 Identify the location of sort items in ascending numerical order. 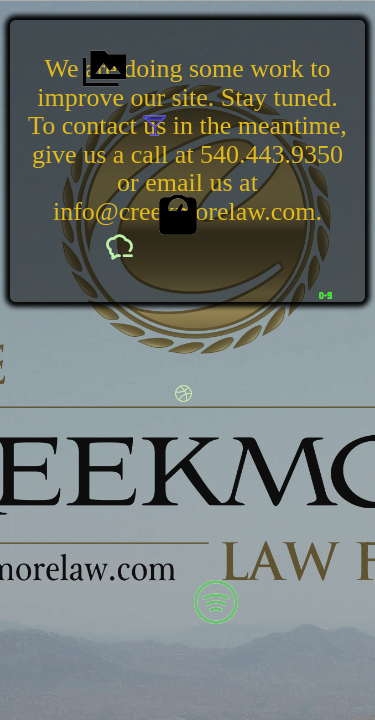
(325, 295).